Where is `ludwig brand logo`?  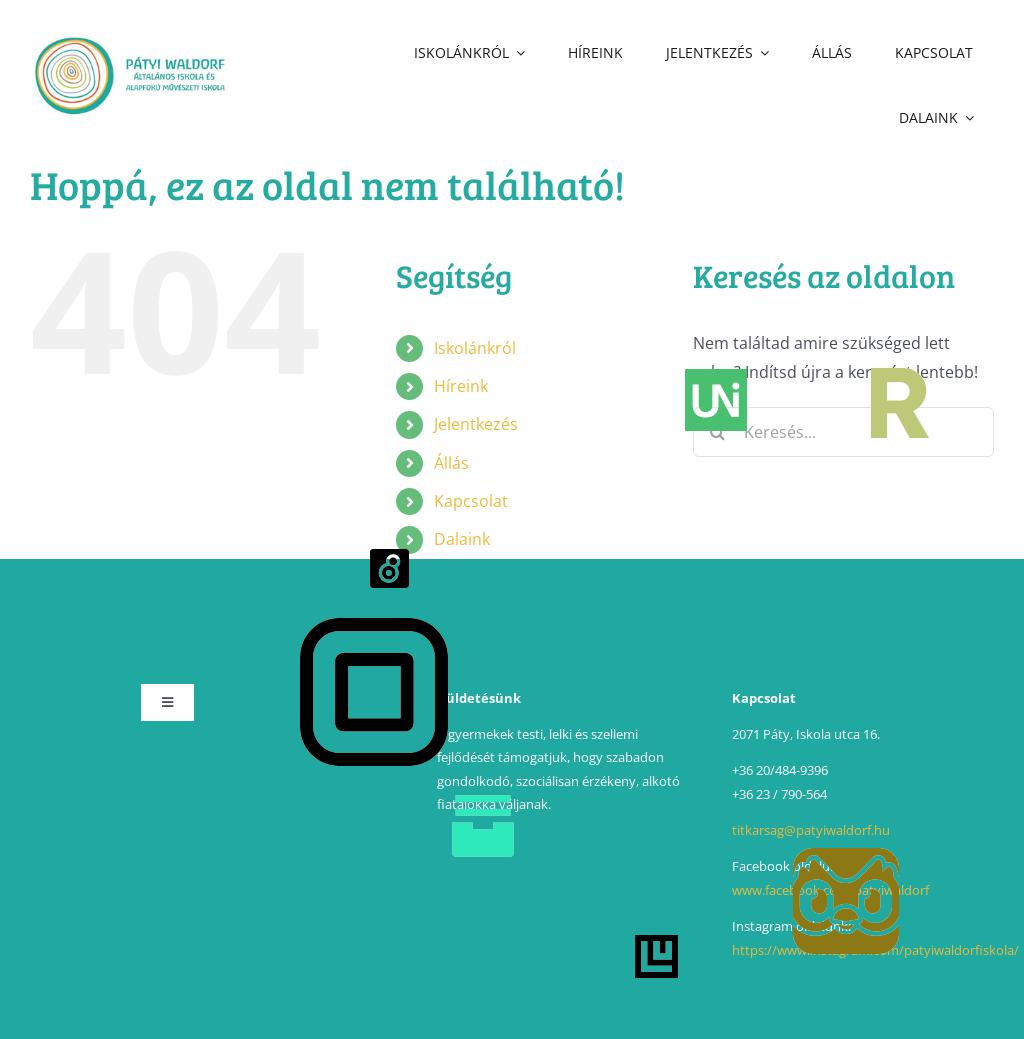 ludwig brand logo is located at coordinates (656, 956).